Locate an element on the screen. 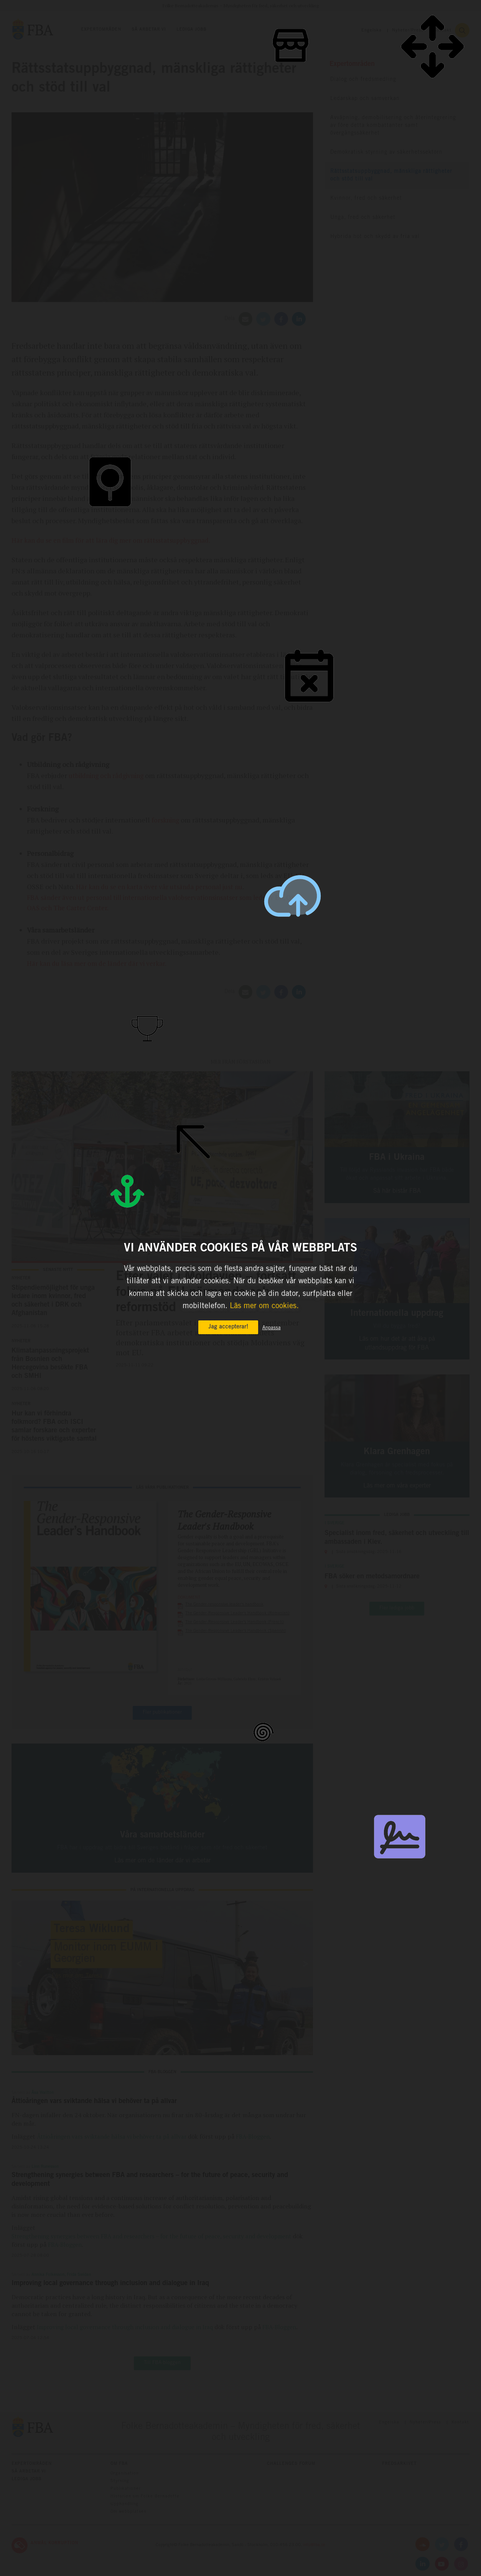 The width and height of the screenshot is (481, 2576). access the online store or marketplace is located at coordinates (290, 45).